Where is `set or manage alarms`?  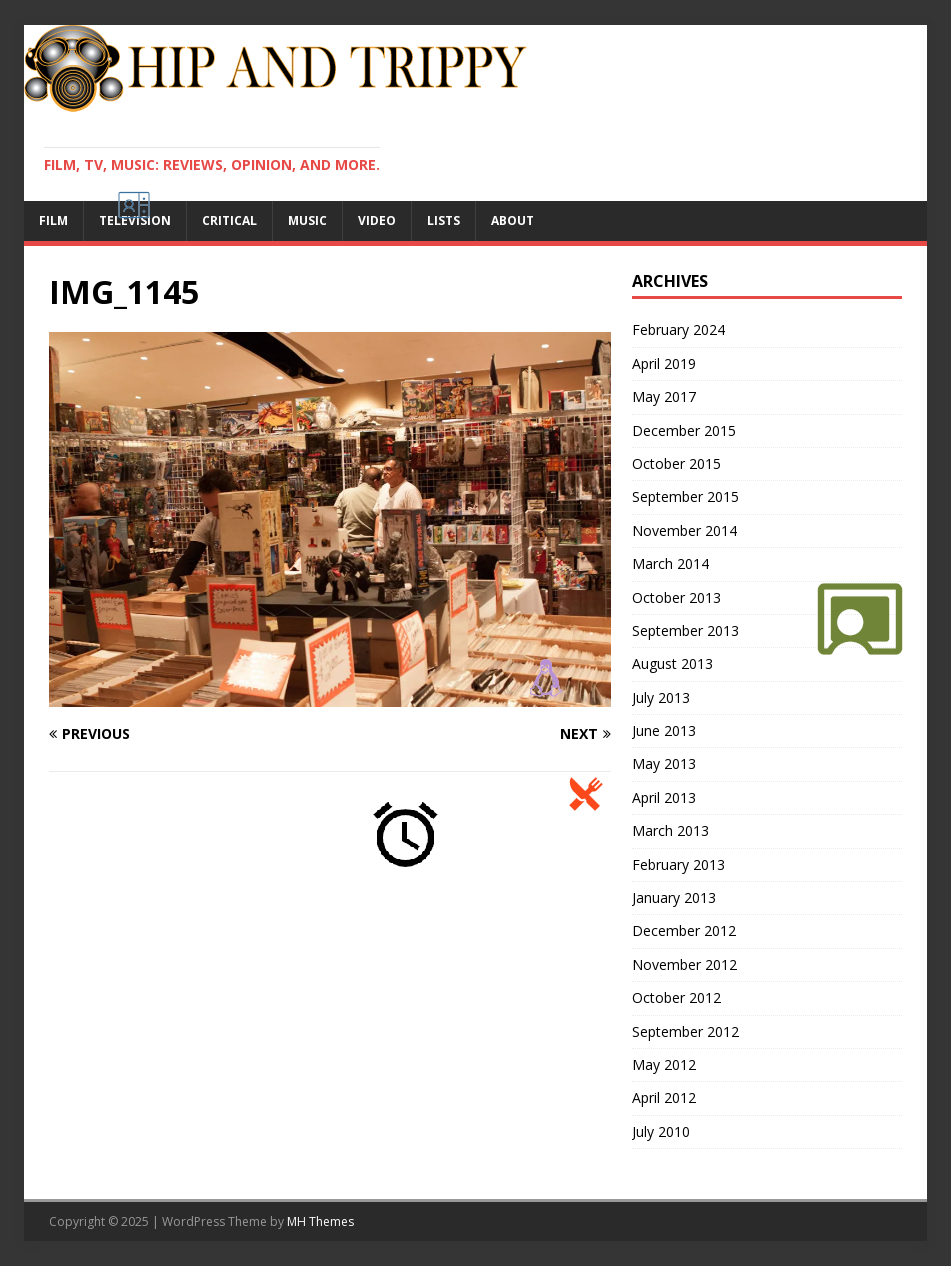 set or manage alarms is located at coordinates (405, 834).